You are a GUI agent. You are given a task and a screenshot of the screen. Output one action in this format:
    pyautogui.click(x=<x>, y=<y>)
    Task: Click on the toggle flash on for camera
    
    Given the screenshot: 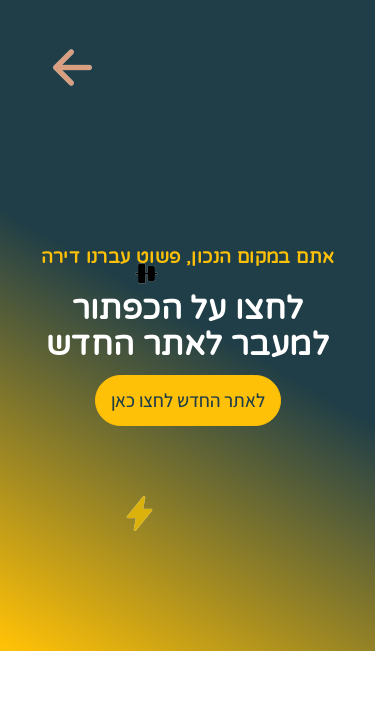 What is the action you would take?
    pyautogui.click(x=139, y=513)
    